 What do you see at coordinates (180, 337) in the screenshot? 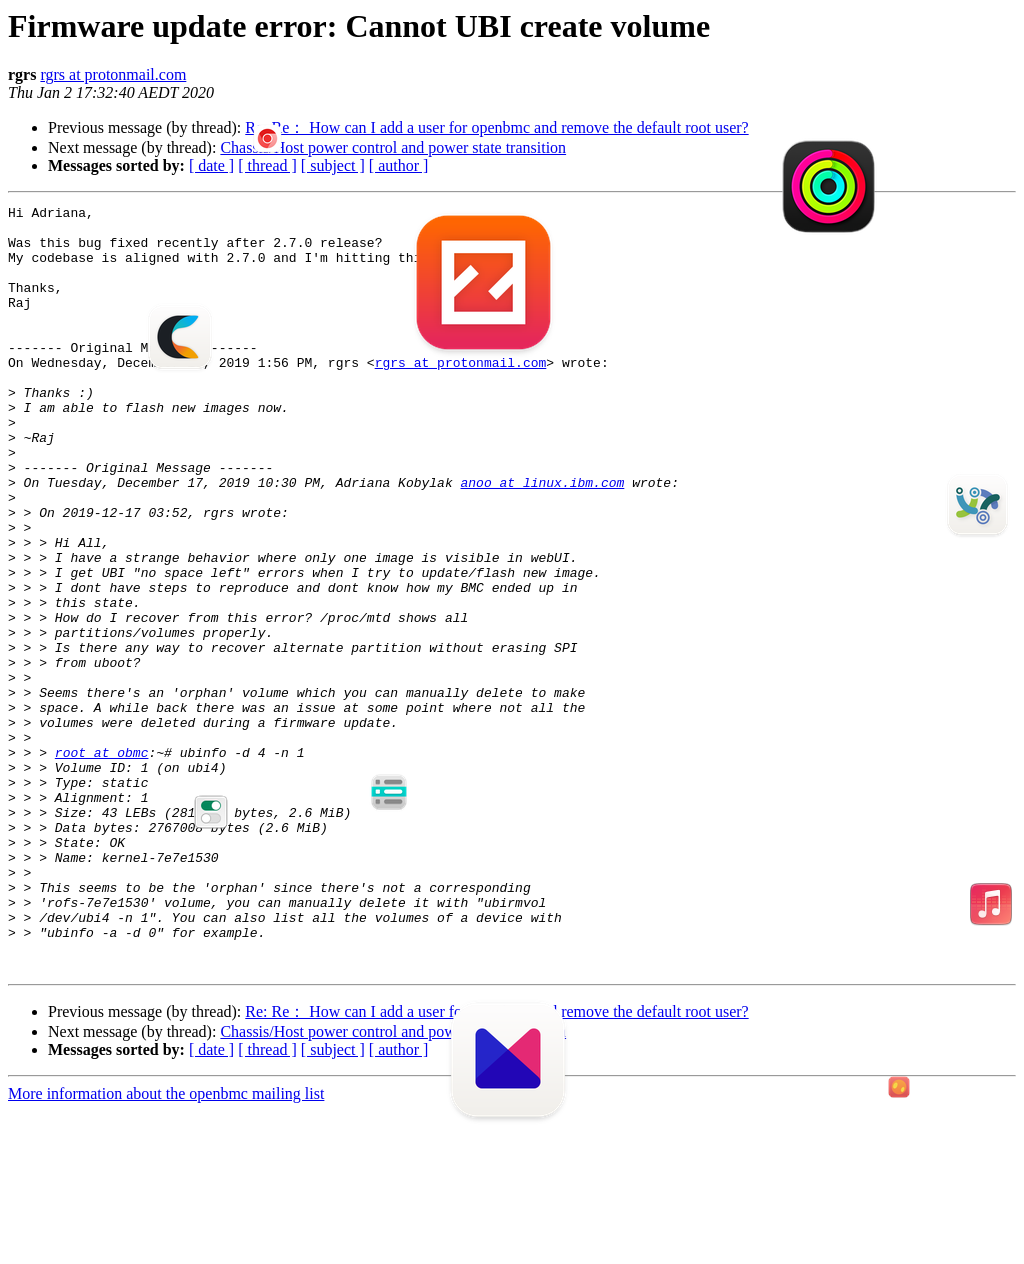
I see `open calligra gemini app` at bounding box center [180, 337].